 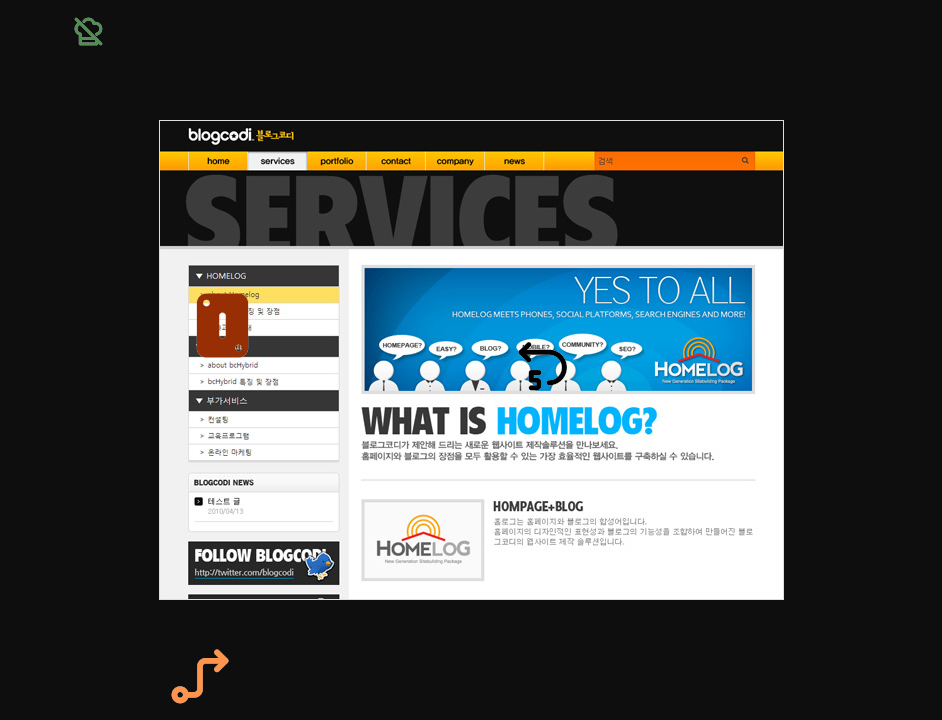 What do you see at coordinates (200, 675) in the screenshot?
I see `follow a guided path or tutorial` at bounding box center [200, 675].